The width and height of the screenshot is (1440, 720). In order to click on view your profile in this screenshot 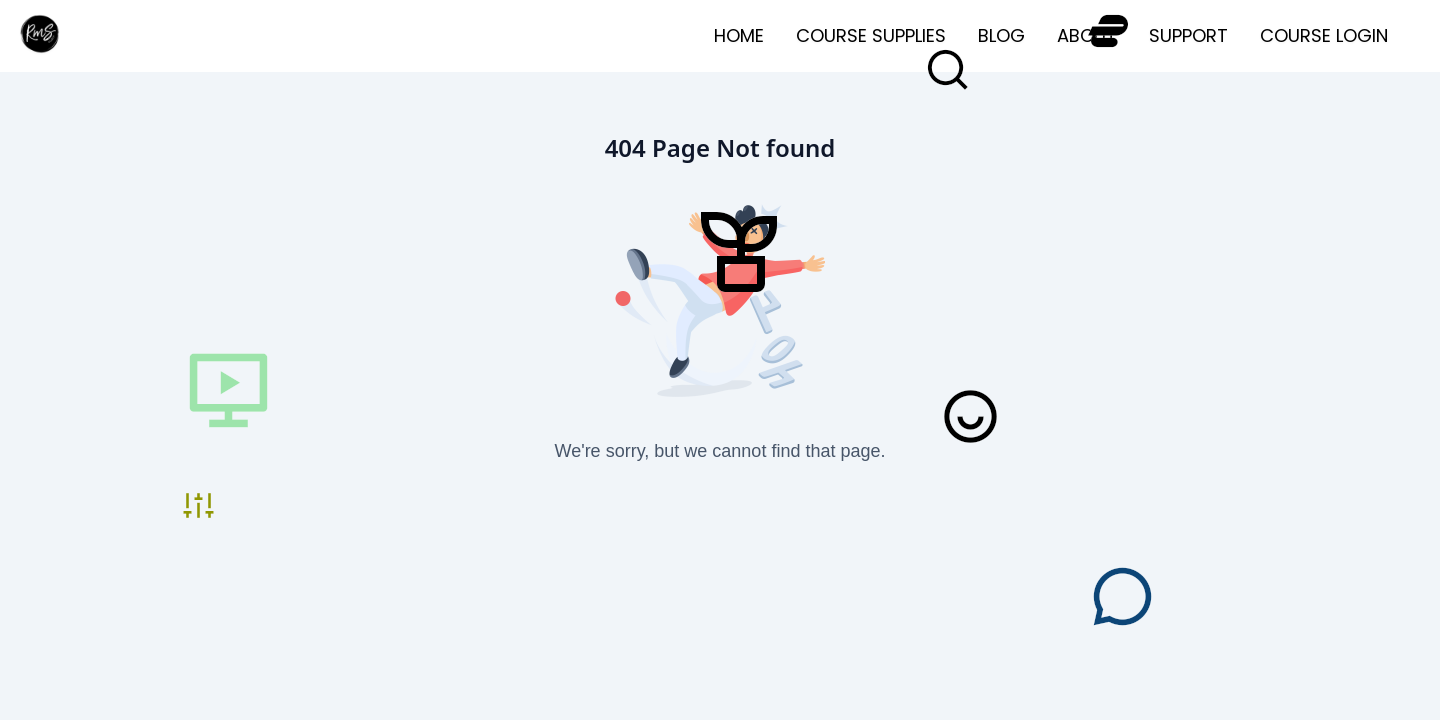, I will do `click(970, 416)`.